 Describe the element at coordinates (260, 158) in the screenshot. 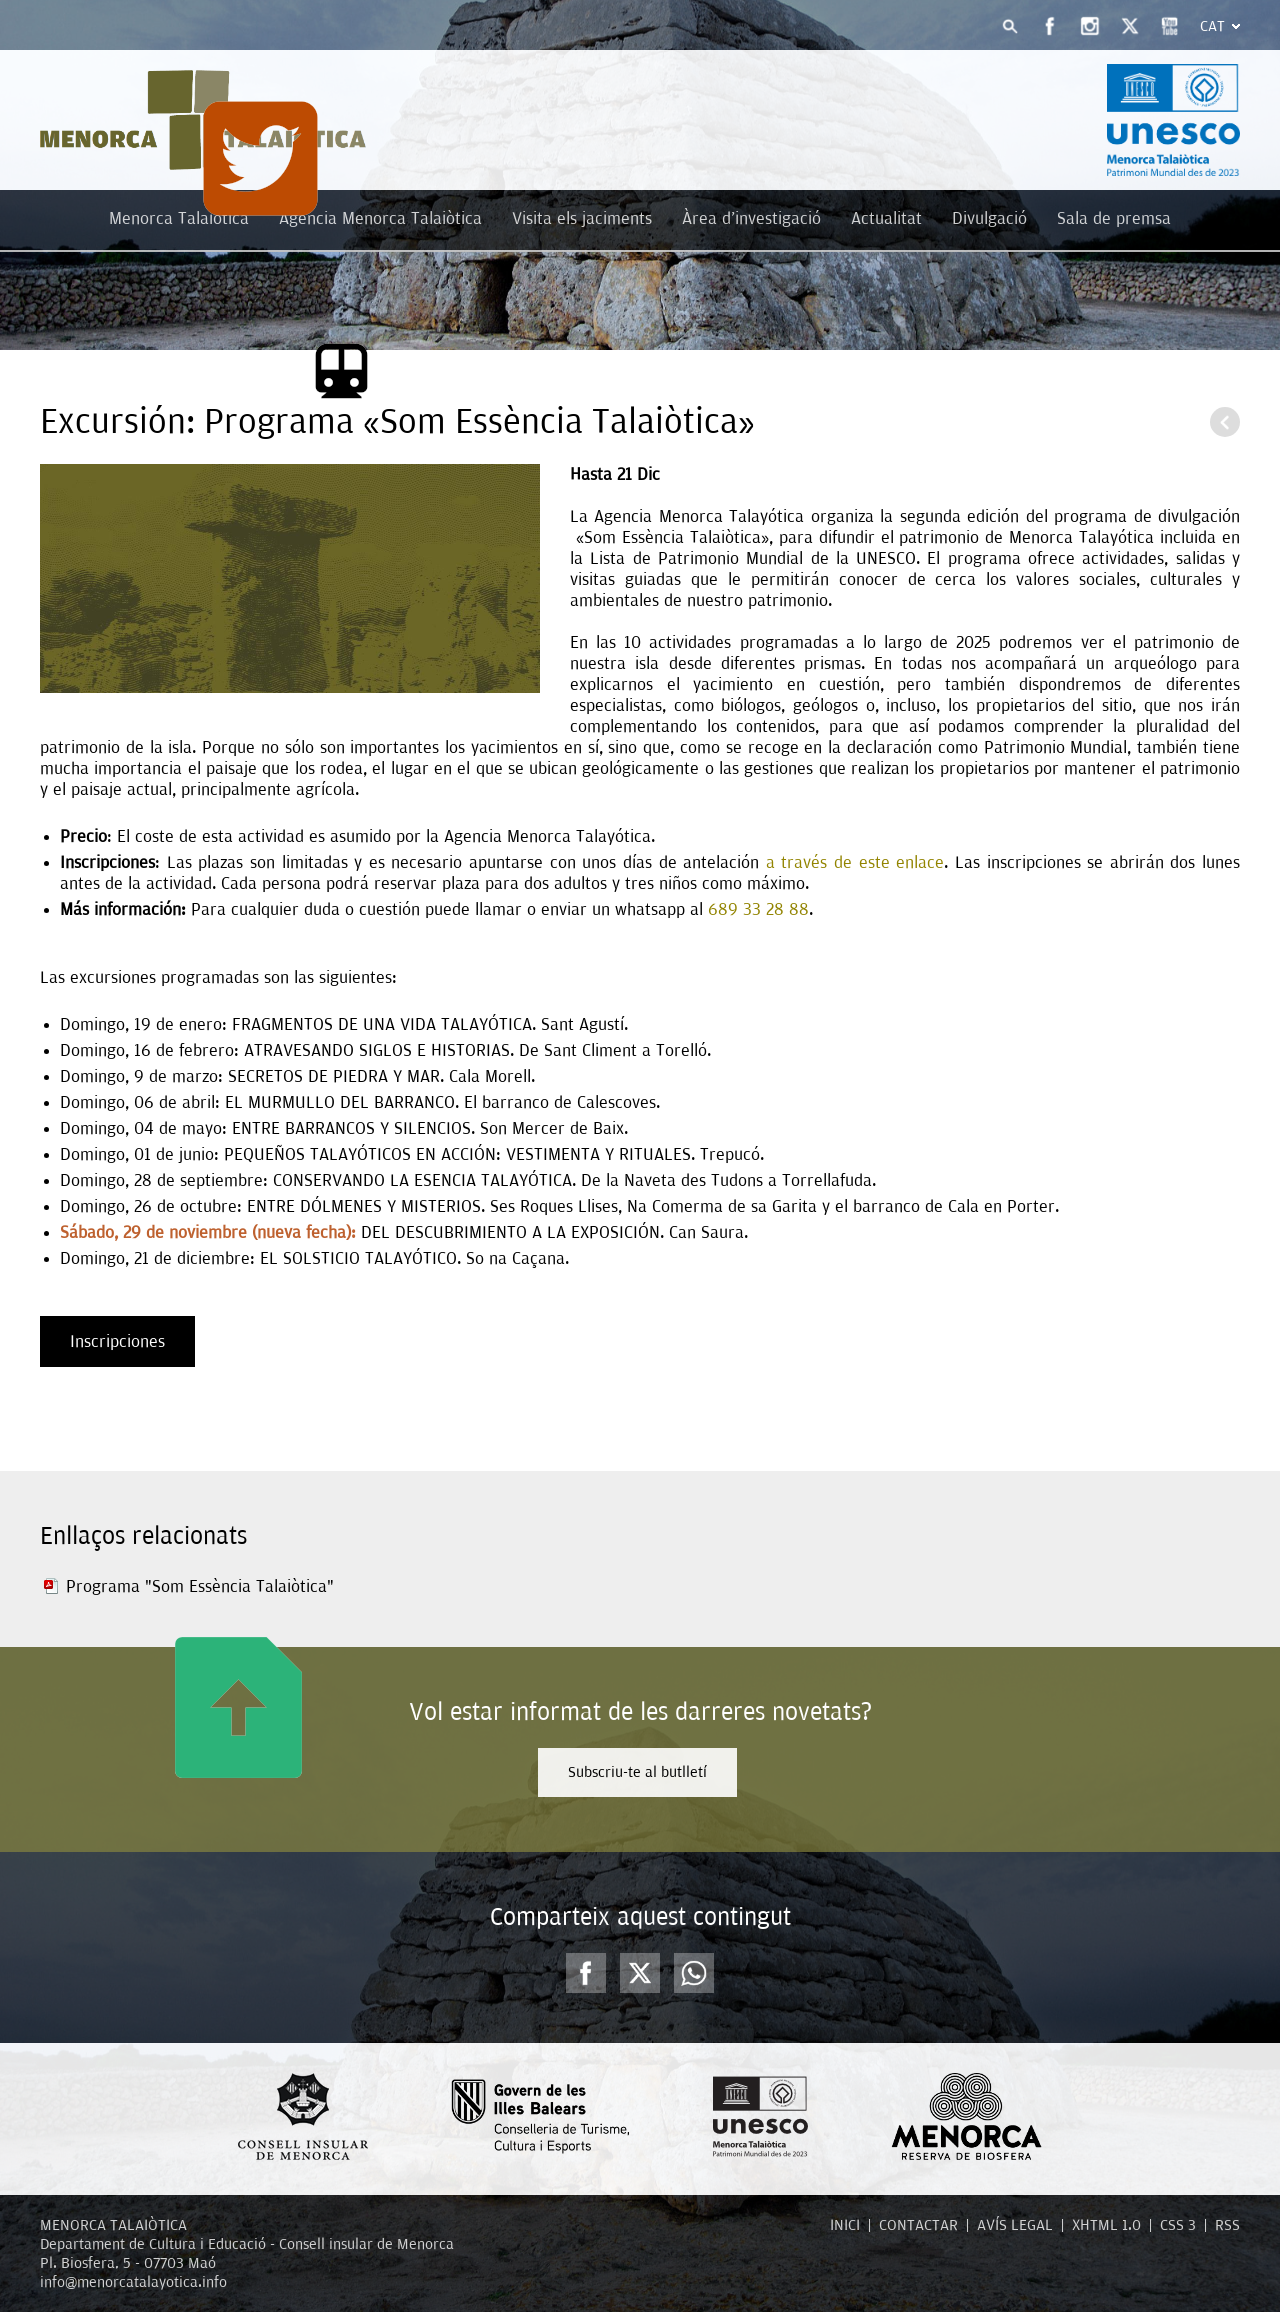

I see `share to Twitter` at that location.